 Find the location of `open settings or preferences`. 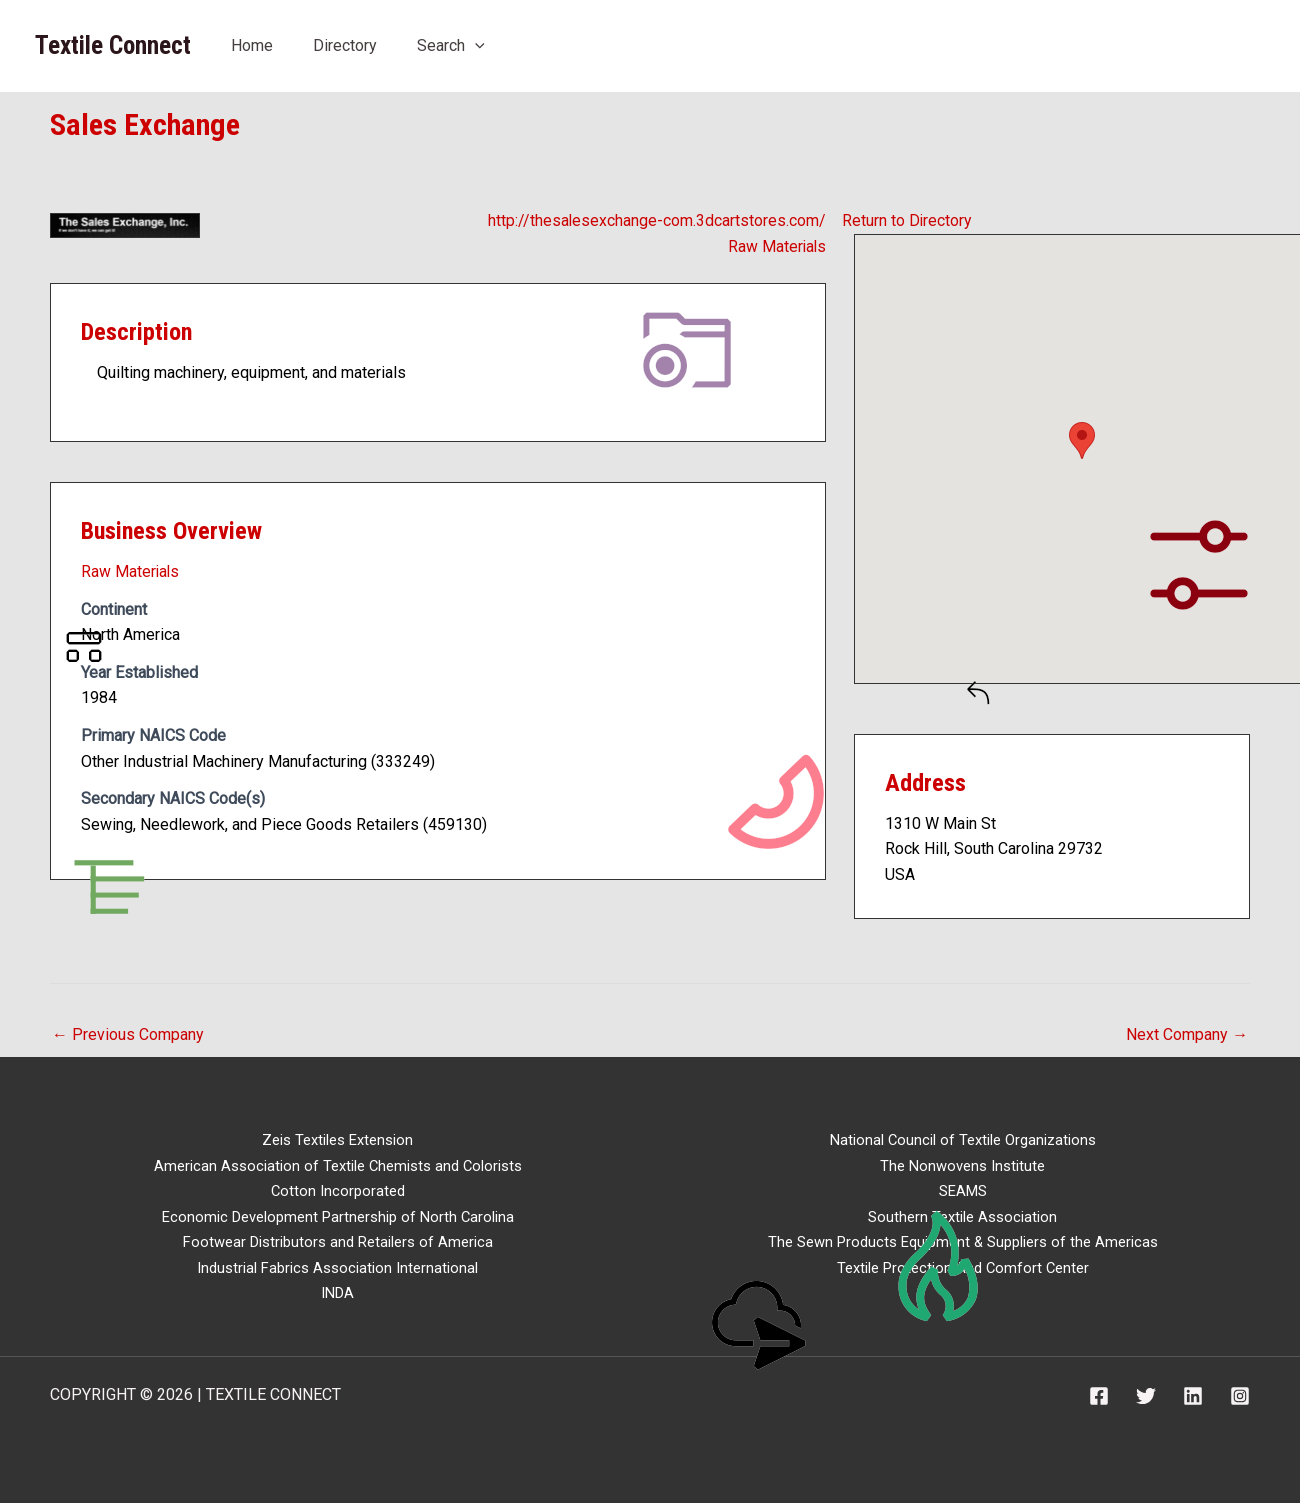

open settings or preferences is located at coordinates (1199, 565).